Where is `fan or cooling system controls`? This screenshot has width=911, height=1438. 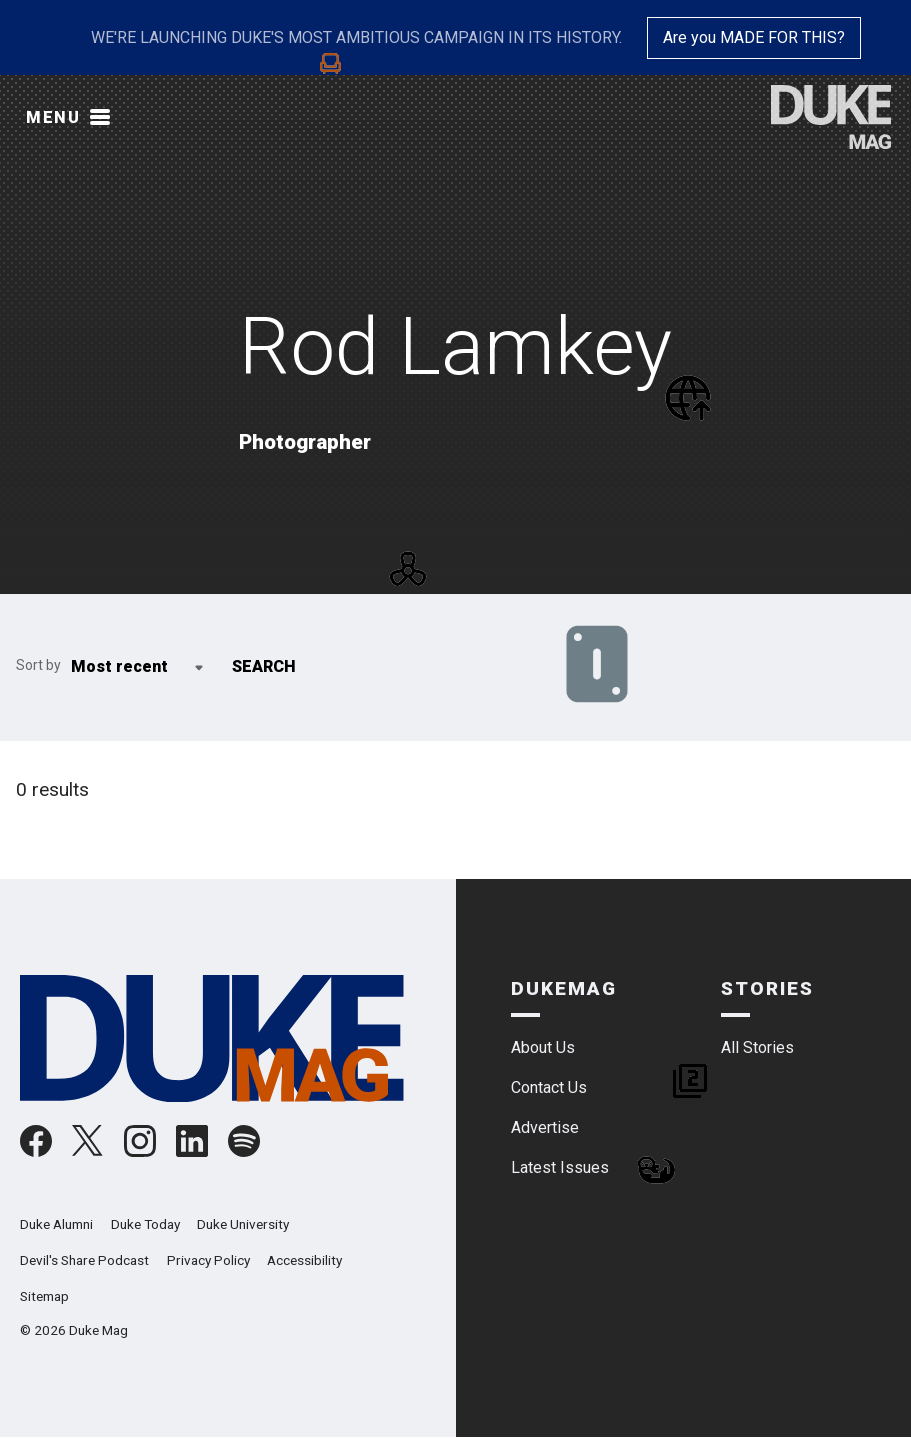
fan or cooling system controls is located at coordinates (408, 569).